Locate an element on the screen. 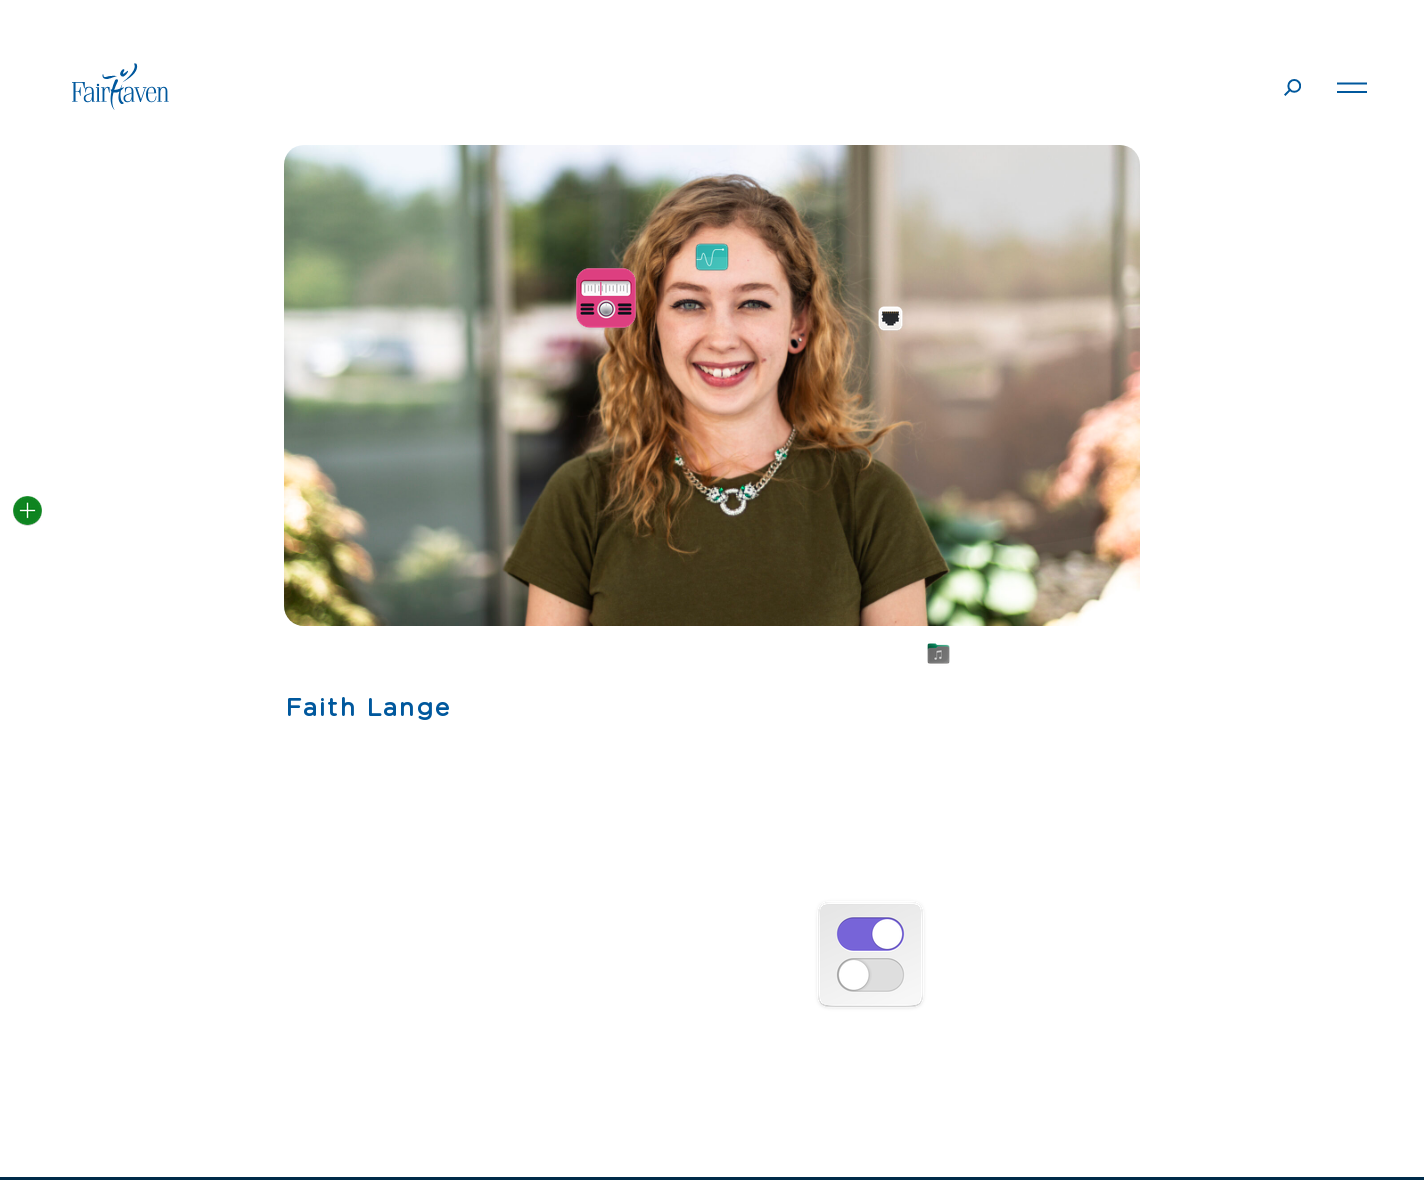  add a new item or file is located at coordinates (27, 510).